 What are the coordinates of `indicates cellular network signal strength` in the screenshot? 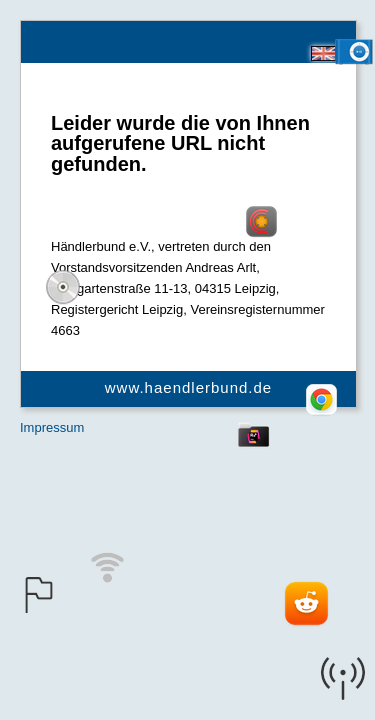 It's located at (343, 678).